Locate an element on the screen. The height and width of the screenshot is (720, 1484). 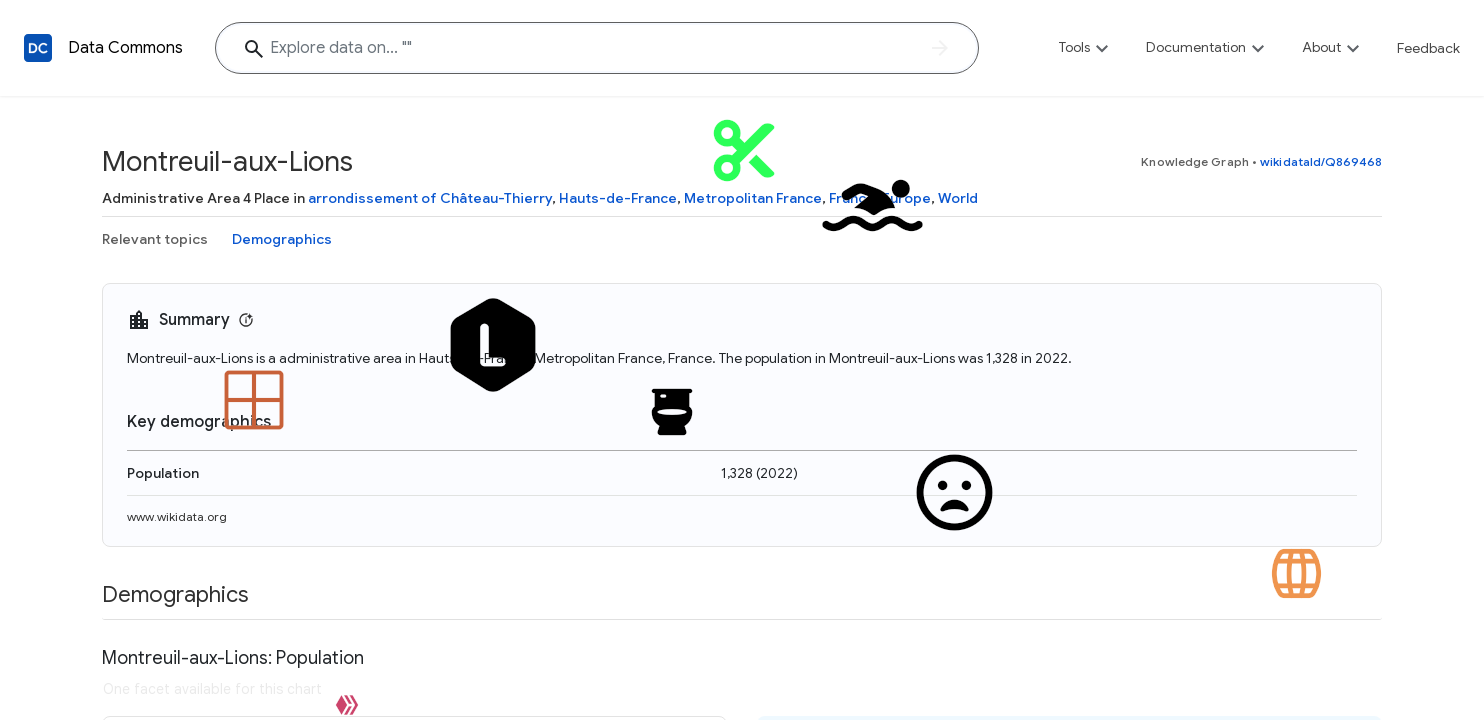
cut selected text or content is located at coordinates (744, 150).